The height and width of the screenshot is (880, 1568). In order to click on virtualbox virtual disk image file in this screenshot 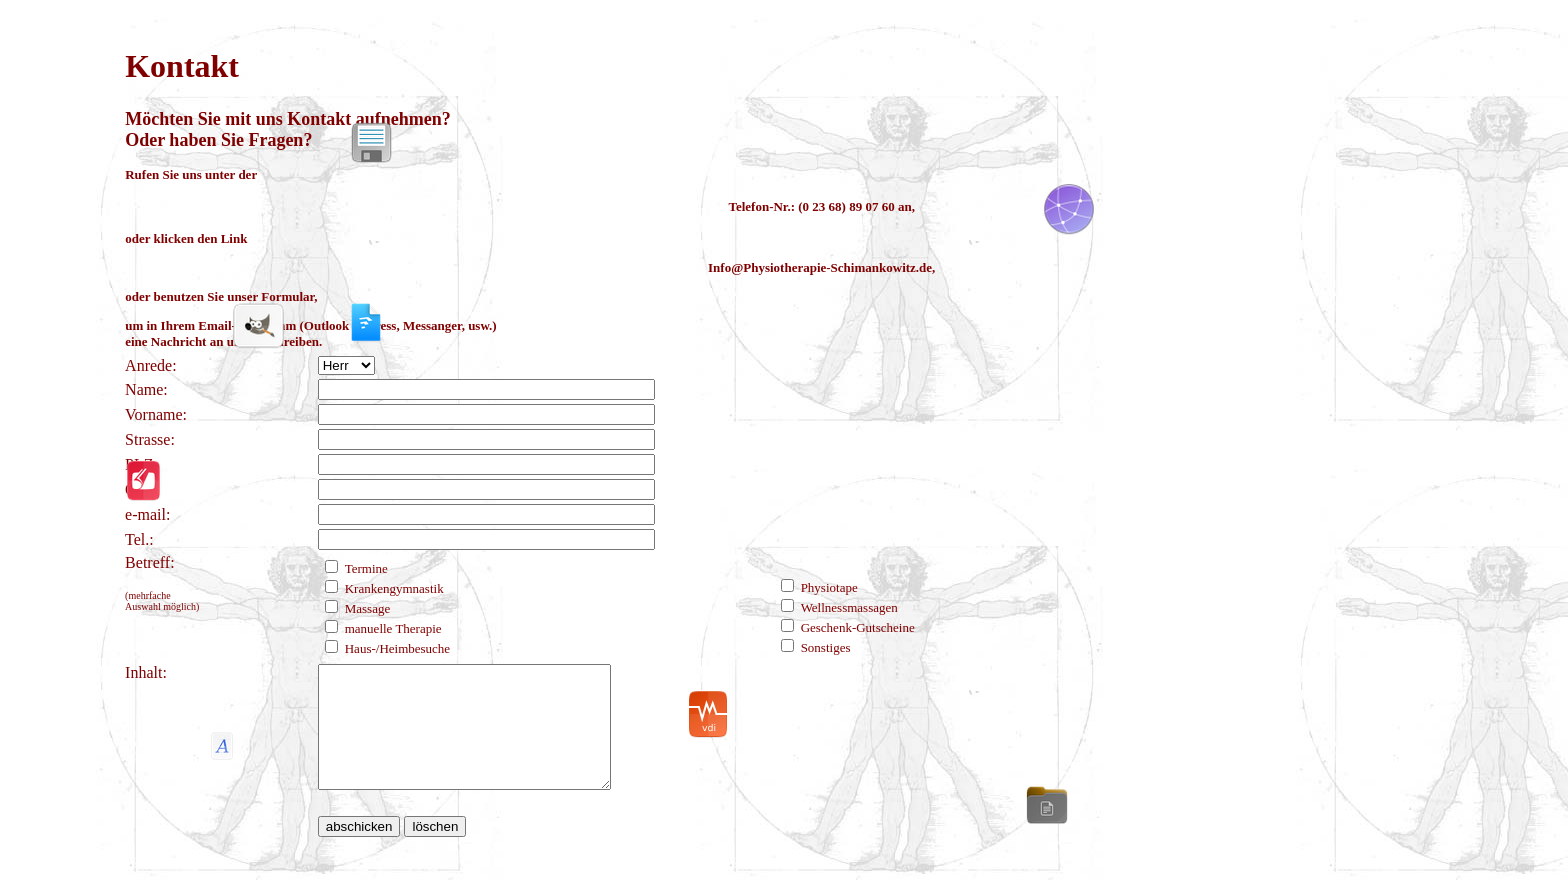, I will do `click(708, 714)`.